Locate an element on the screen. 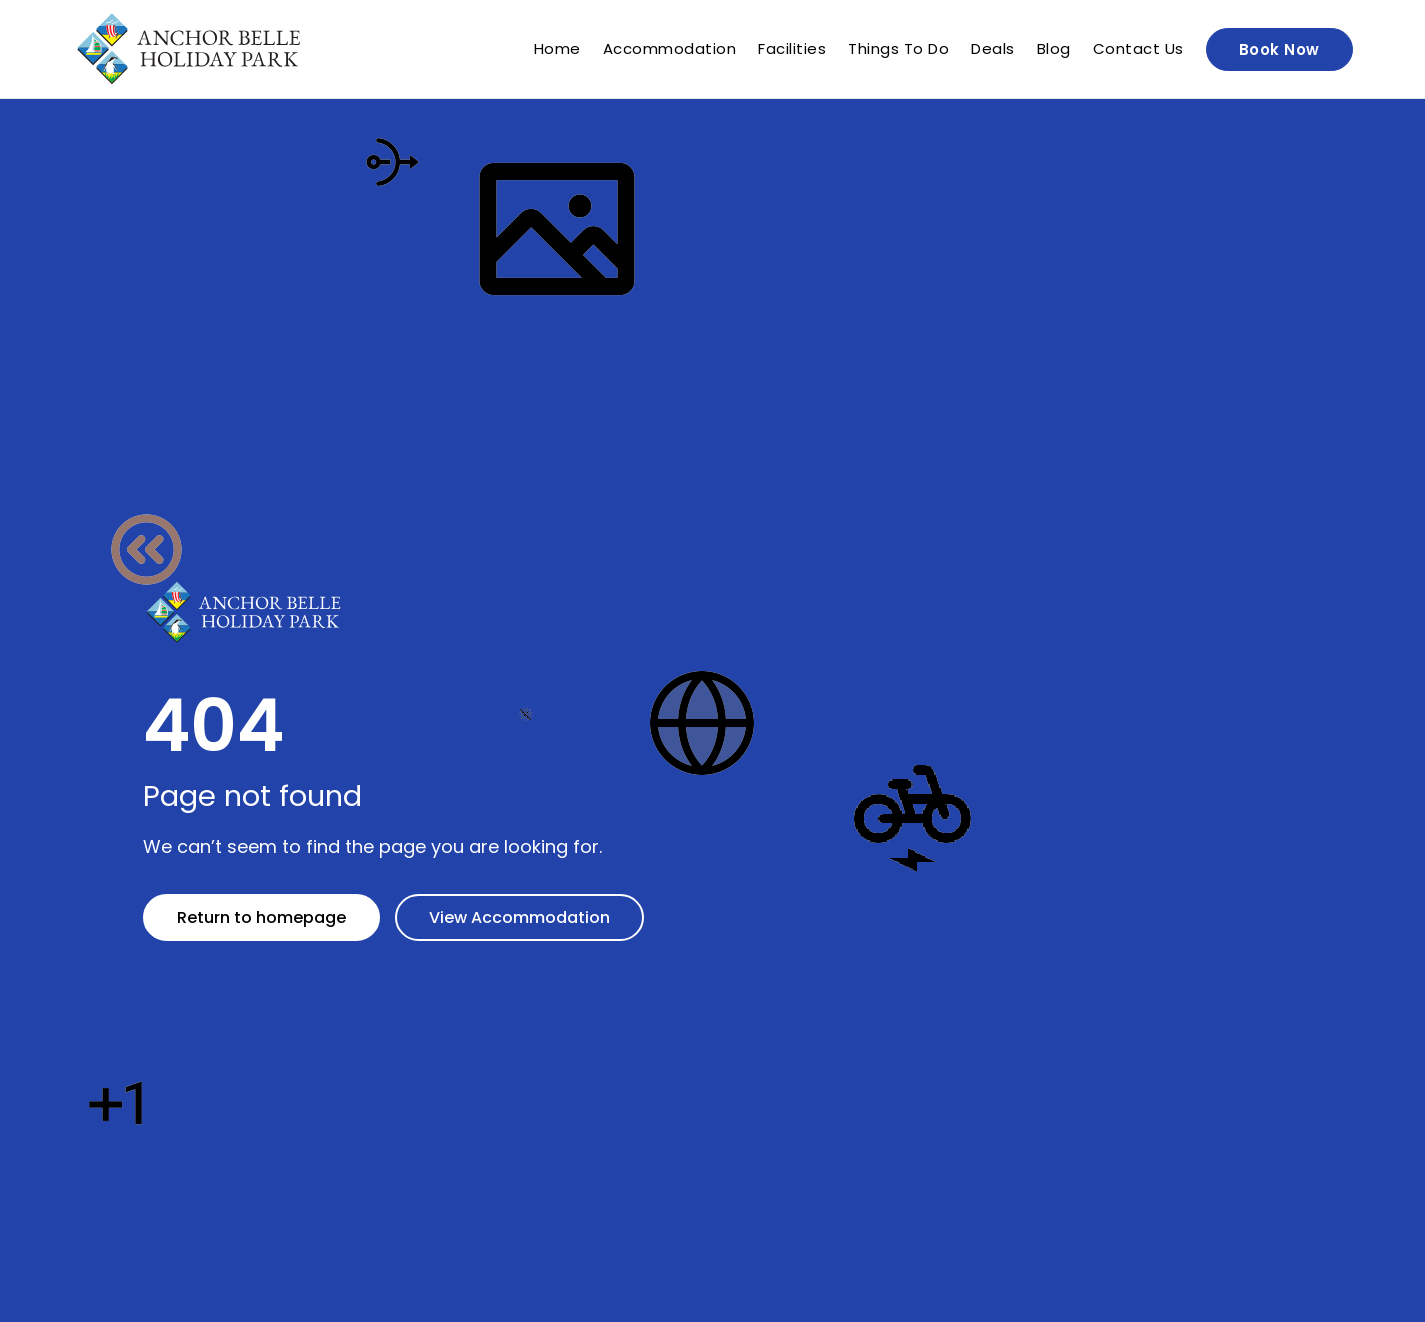 The width and height of the screenshot is (1425, 1322). network address translation settings is located at coordinates (393, 162).